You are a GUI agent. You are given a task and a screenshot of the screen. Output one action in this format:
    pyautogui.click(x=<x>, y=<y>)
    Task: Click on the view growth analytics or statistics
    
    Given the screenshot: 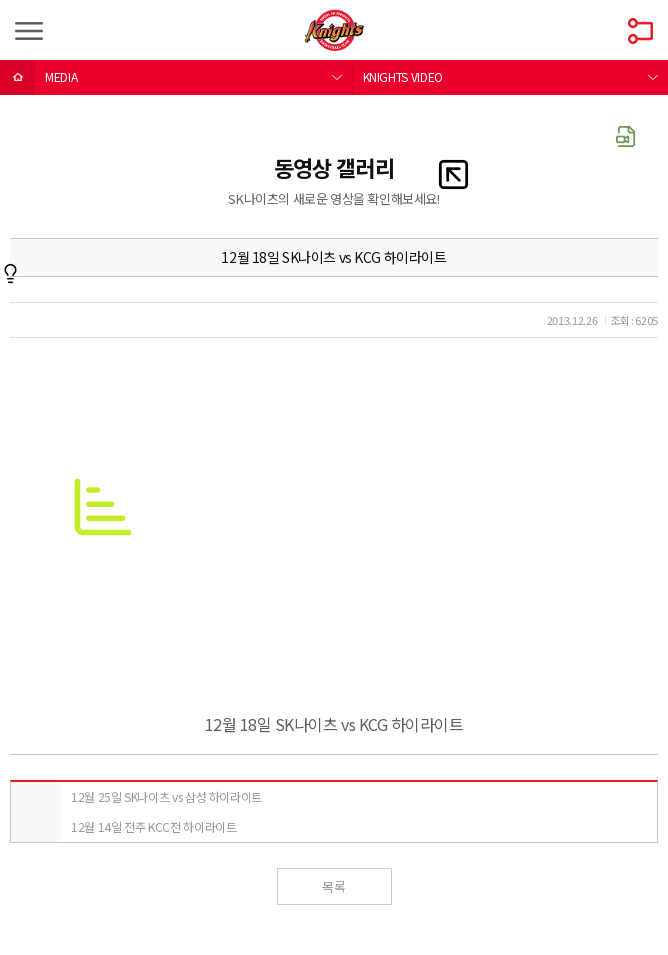 What is the action you would take?
    pyautogui.click(x=103, y=507)
    